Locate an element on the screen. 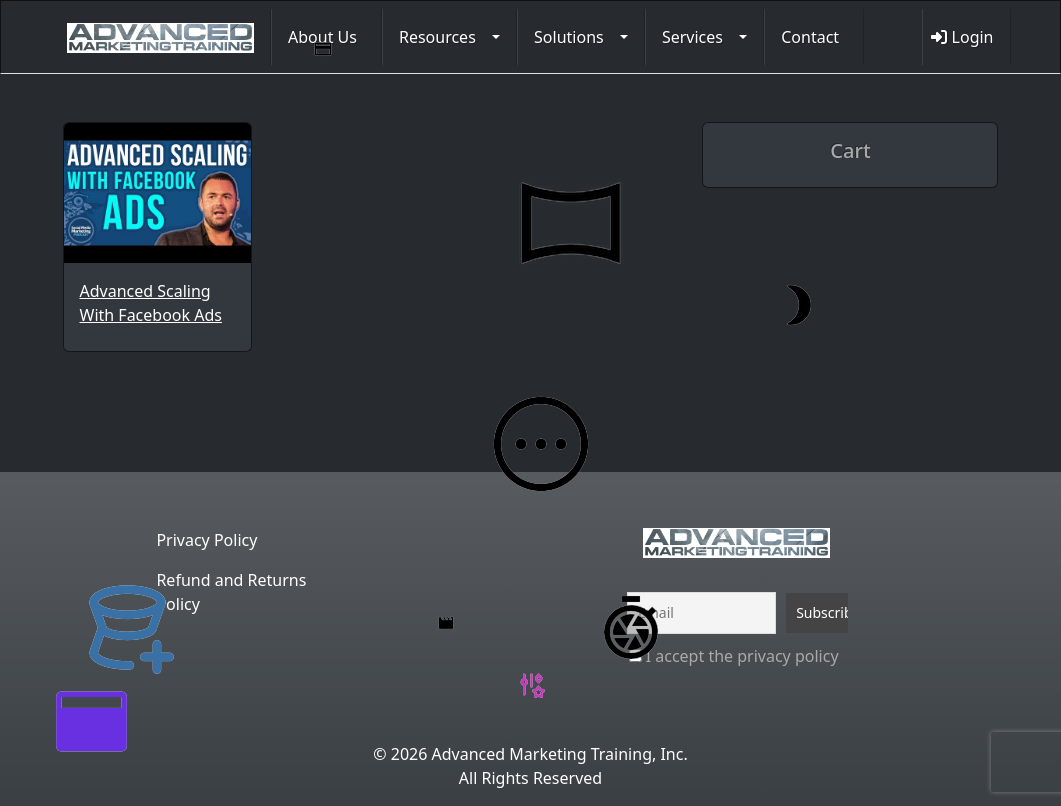 This screenshot has height=806, width=1061. adjust camera shutter speed settings is located at coordinates (631, 629).